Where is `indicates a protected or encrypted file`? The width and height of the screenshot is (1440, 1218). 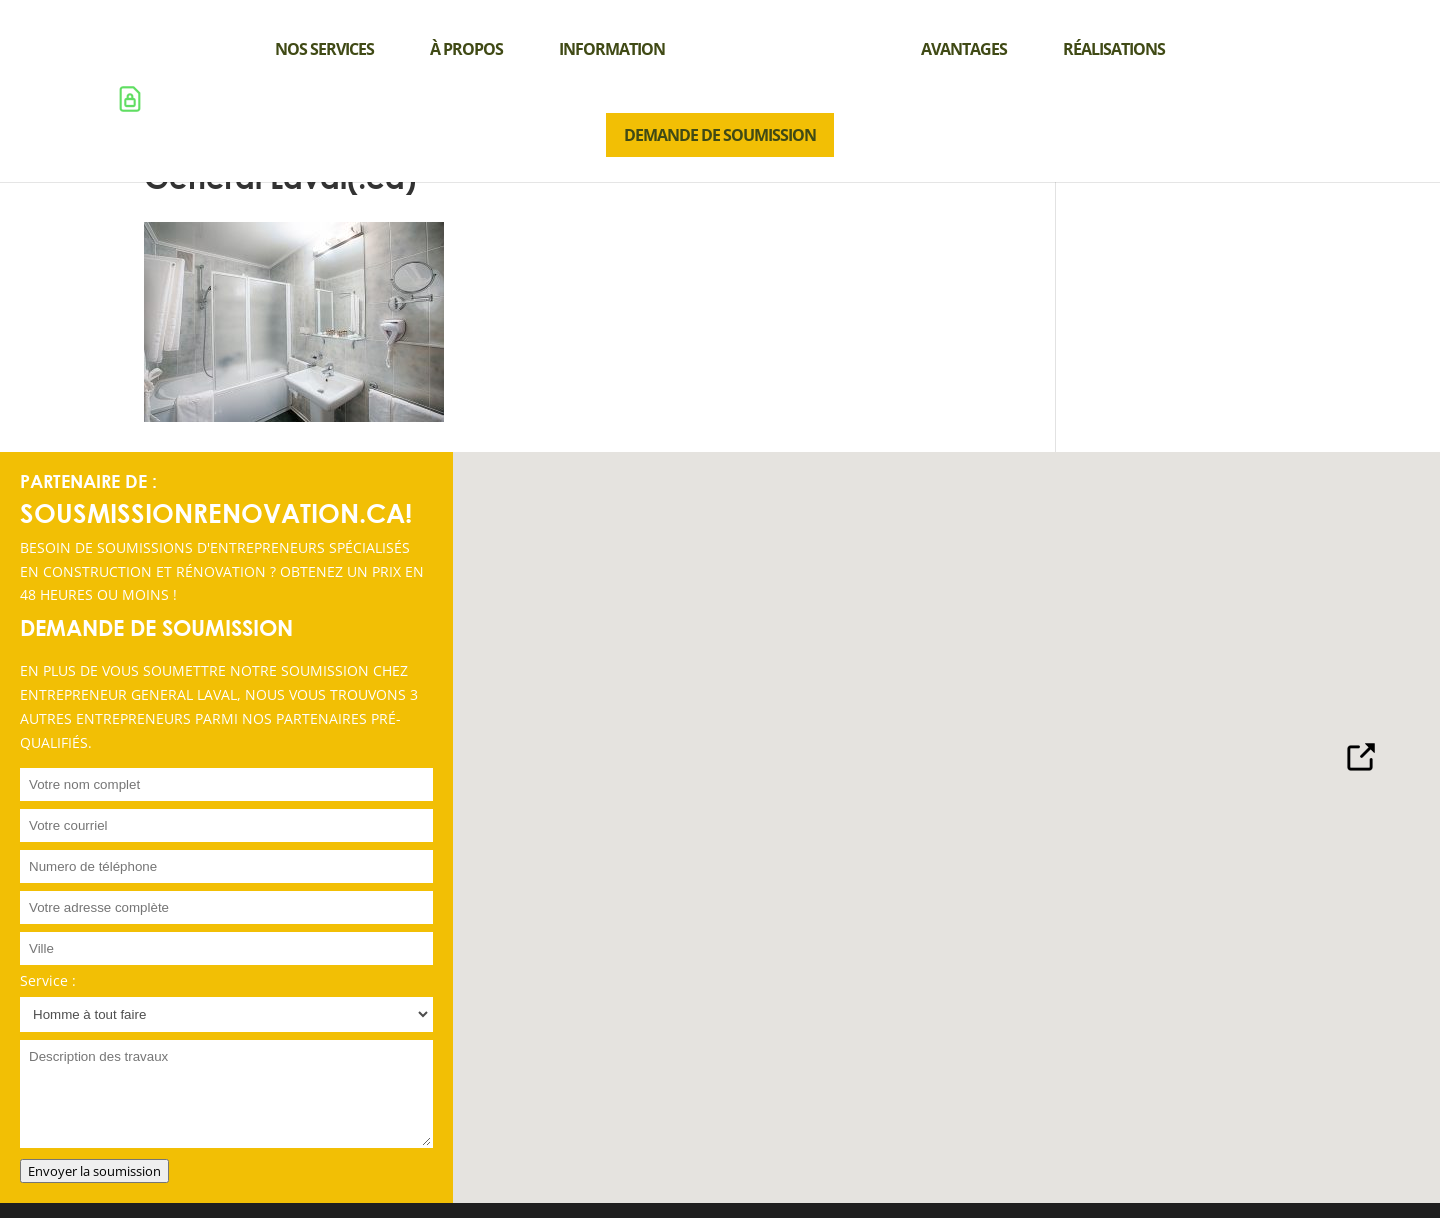
indicates a protected or encrypted file is located at coordinates (130, 99).